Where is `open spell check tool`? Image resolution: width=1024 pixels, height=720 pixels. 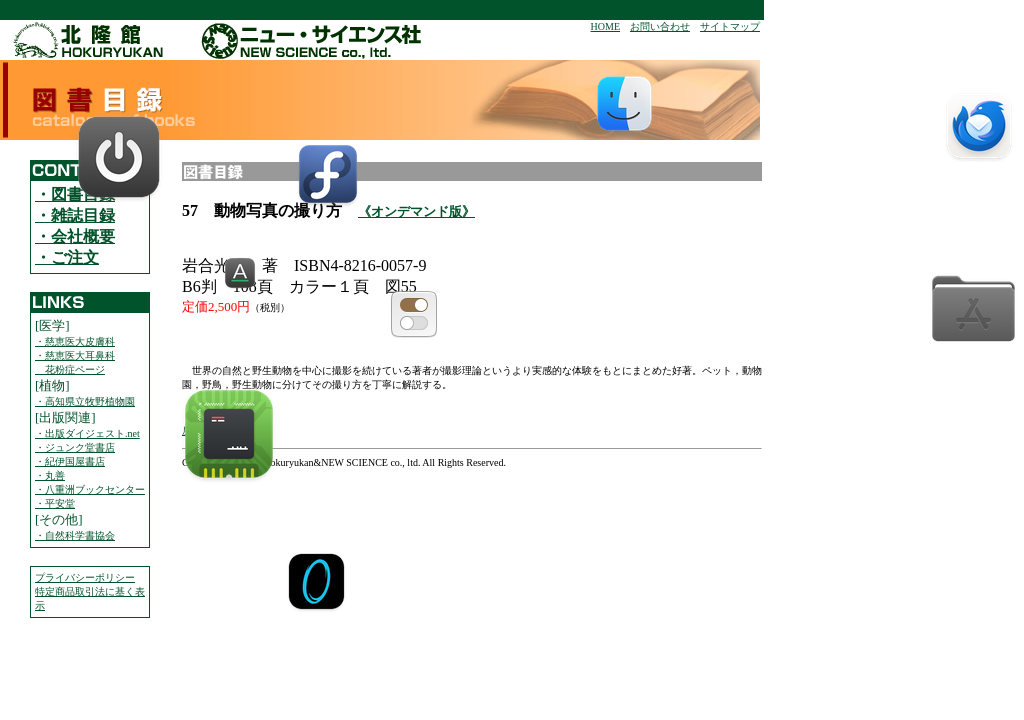
open spell check tool is located at coordinates (240, 273).